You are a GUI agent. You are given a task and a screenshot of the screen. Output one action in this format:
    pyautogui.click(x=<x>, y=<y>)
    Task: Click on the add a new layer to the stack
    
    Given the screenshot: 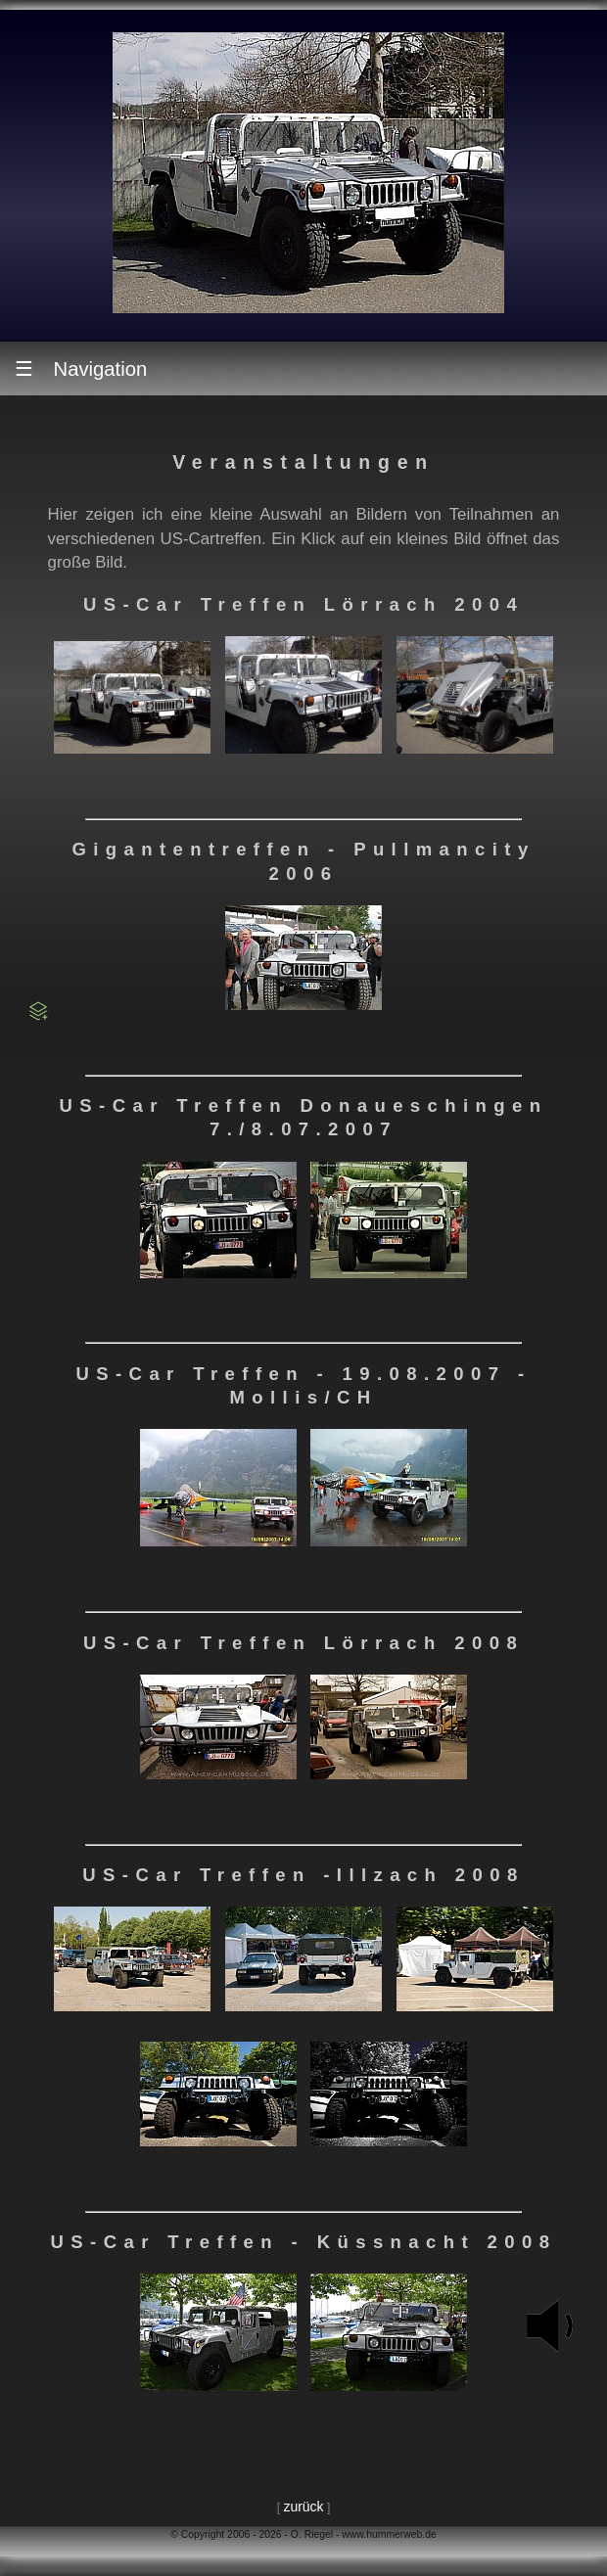 What is the action you would take?
    pyautogui.click(x=38, y=1011)
    